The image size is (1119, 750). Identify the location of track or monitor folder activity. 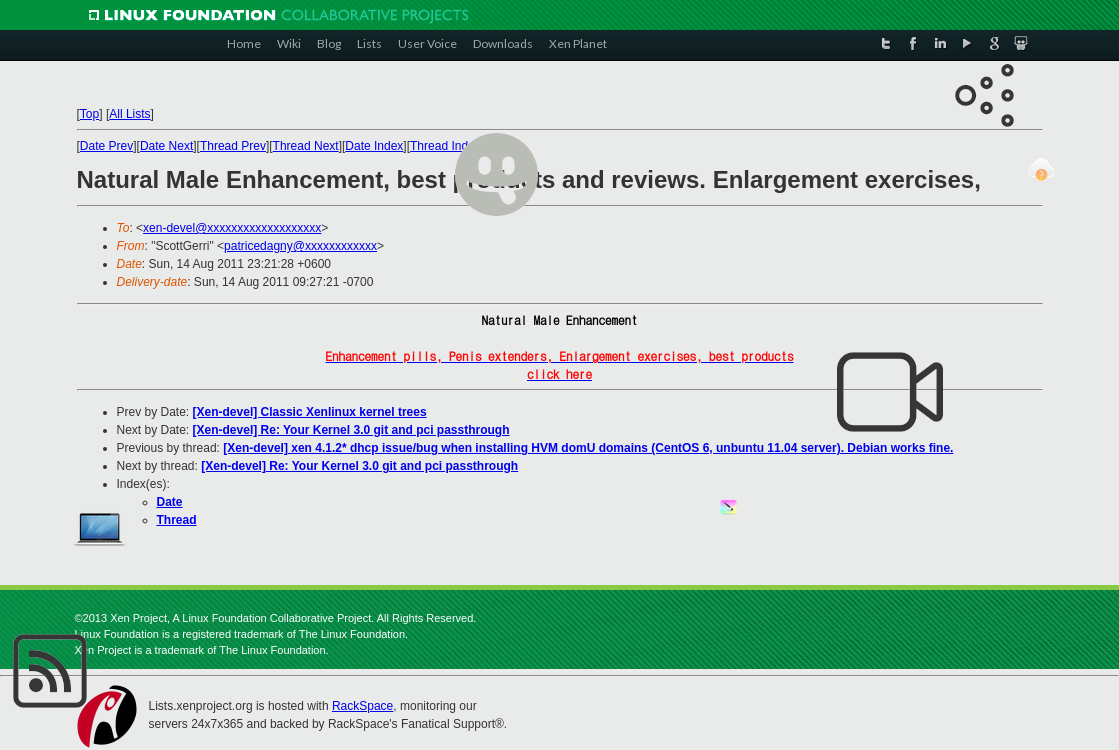
(984, 97).